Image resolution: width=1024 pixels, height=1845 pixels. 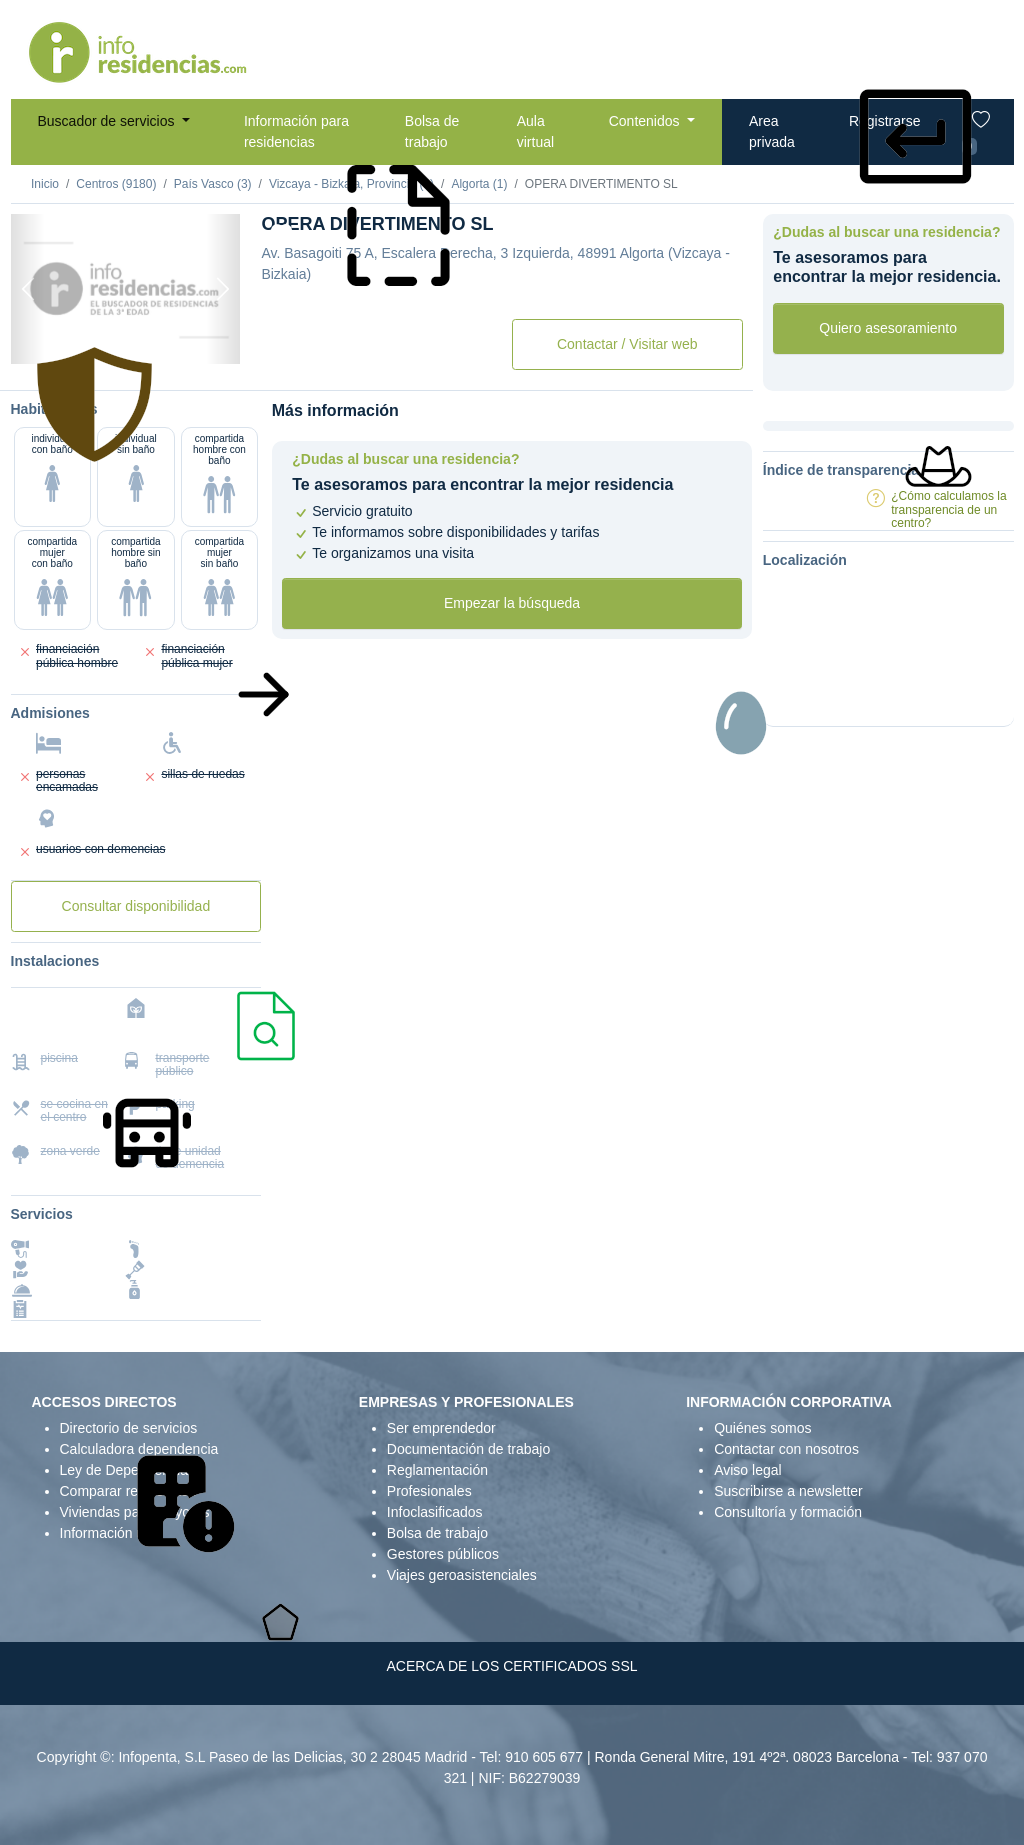 What do you see at coordinates (266, 1026) in the screenshot?
I see `search within a document` at bounding box center [266, 1026].